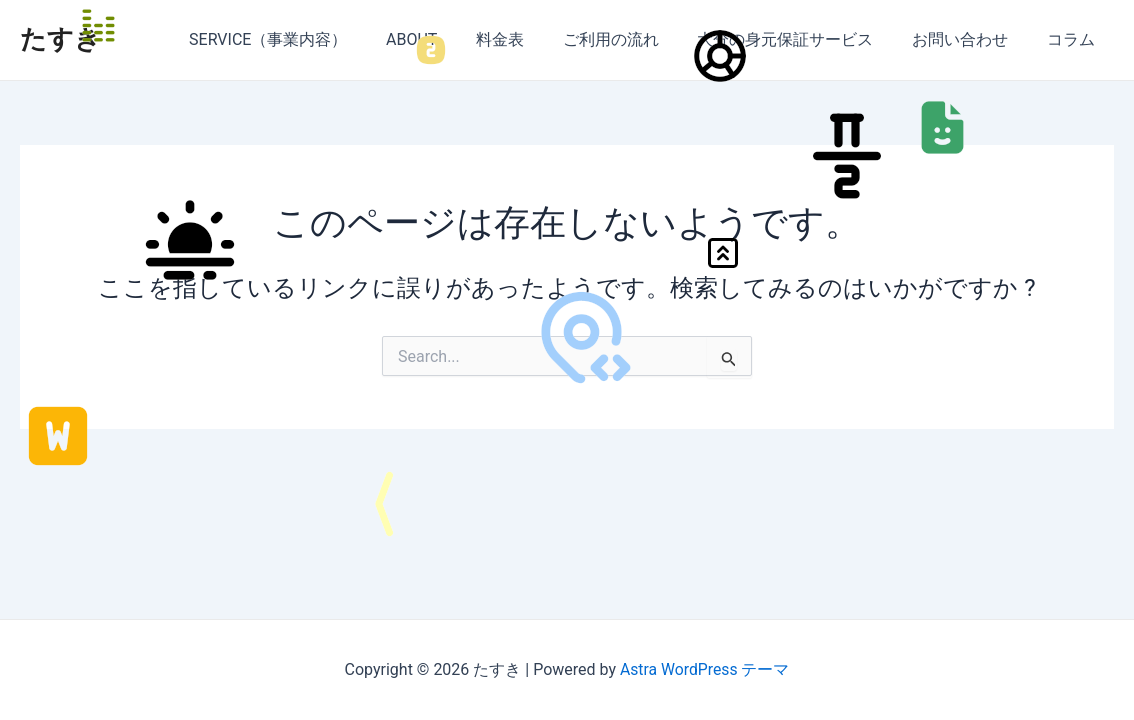 The width and height of the screenshot is (1134, 720). I want to click on open Wikipedia or wiki-related content, so click(58, 436).